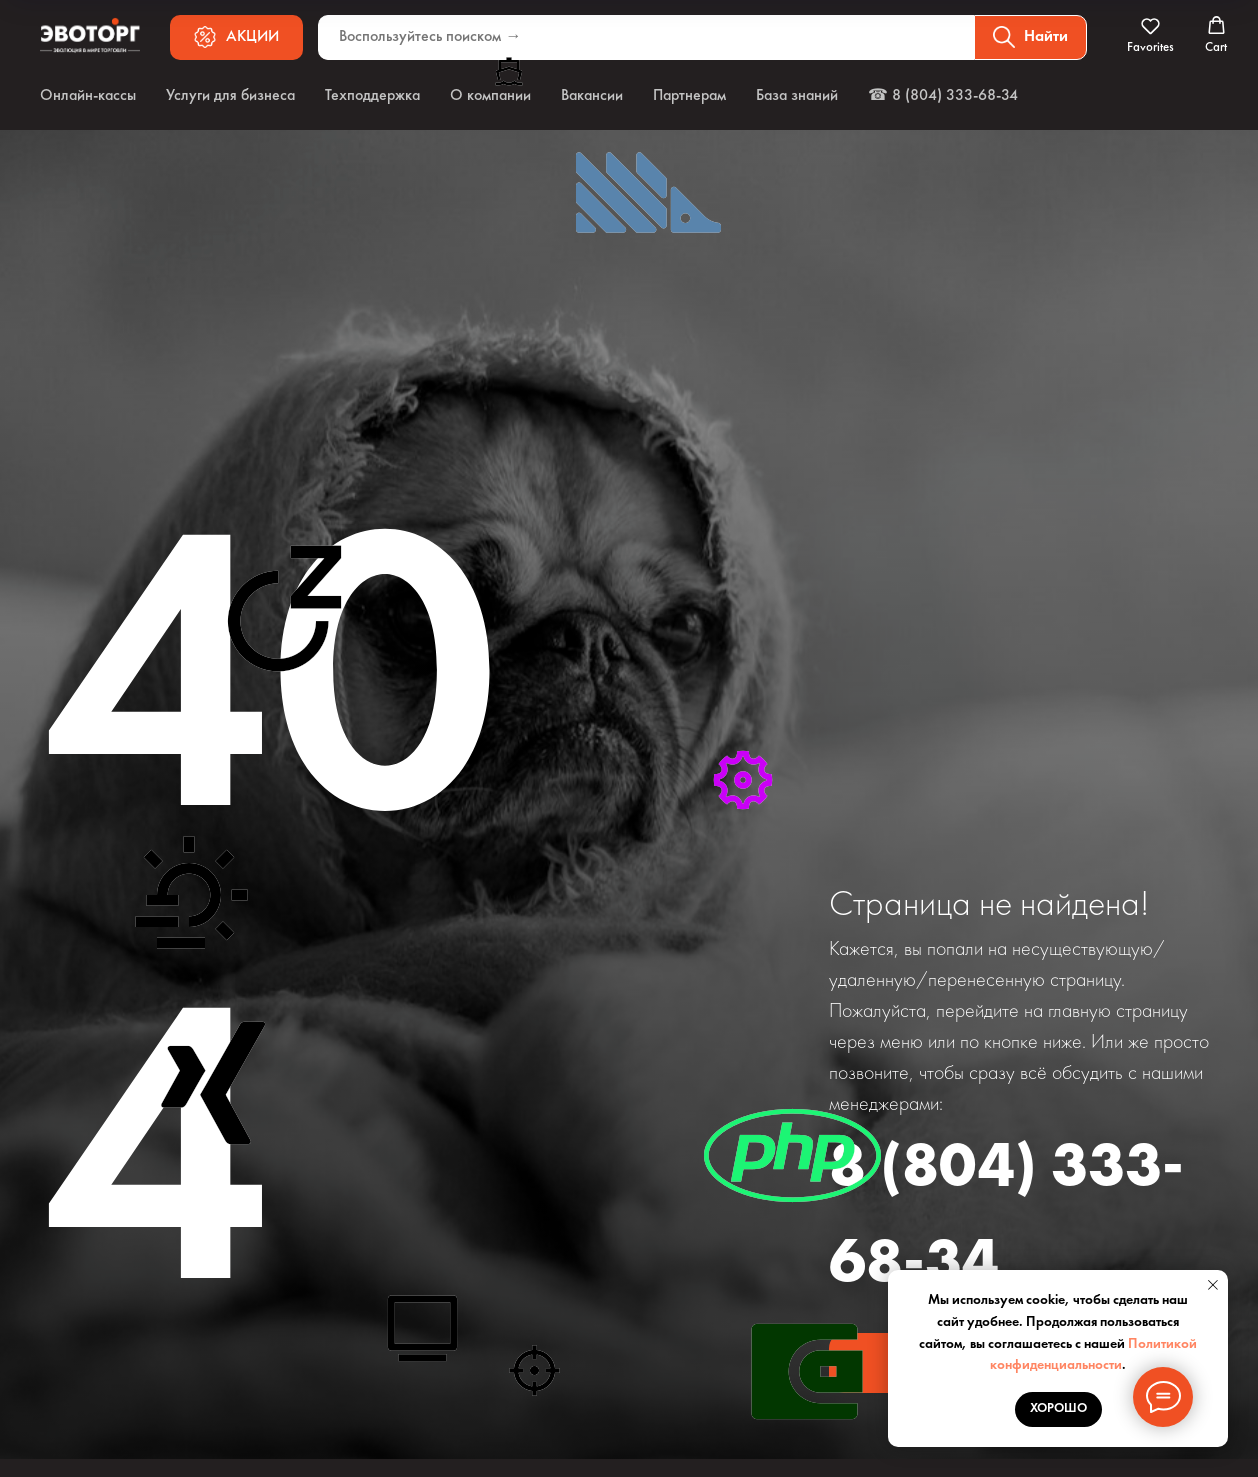  What do you see at coordinates (208, 1078) in the screenshot?
I see `open Xing profile or app` at bounding box center [208, 1078].